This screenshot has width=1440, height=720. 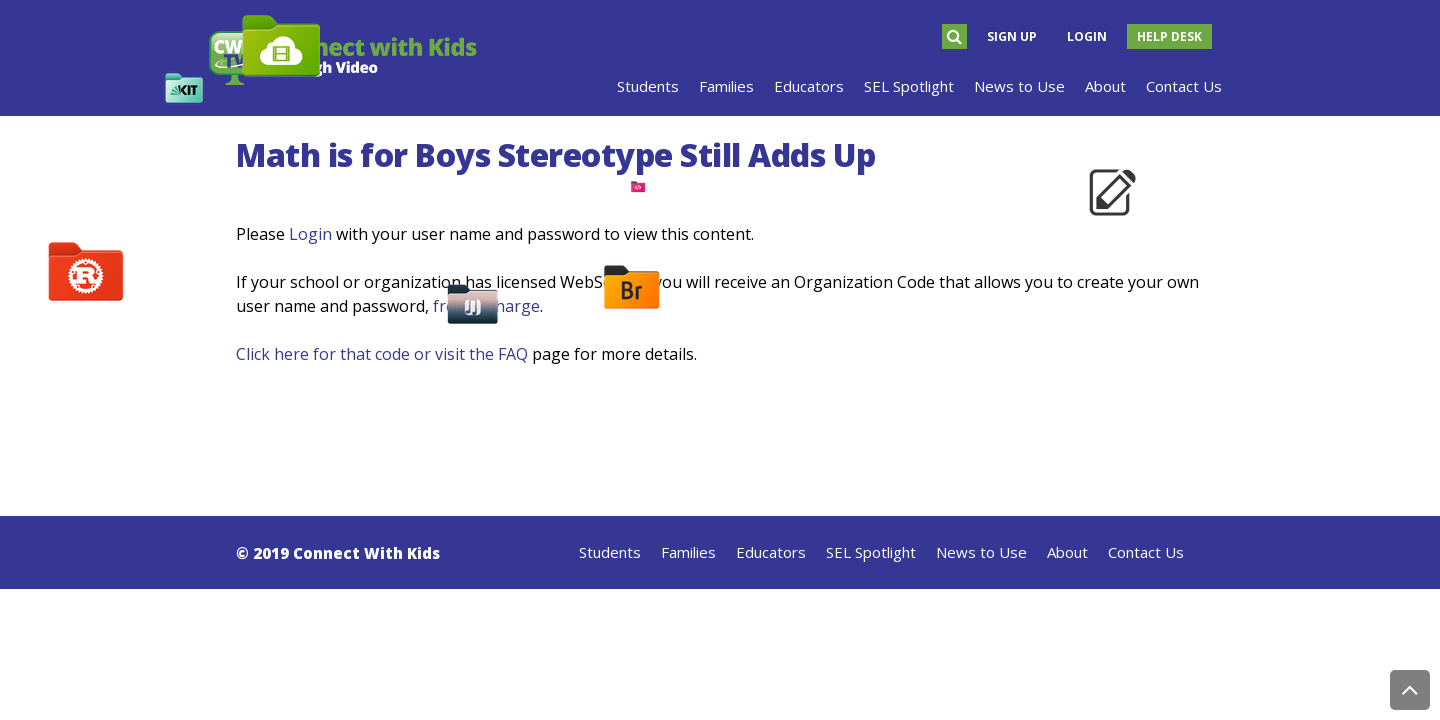 I want to click on open 4k video downloader folder, so click(x=281, y=48).